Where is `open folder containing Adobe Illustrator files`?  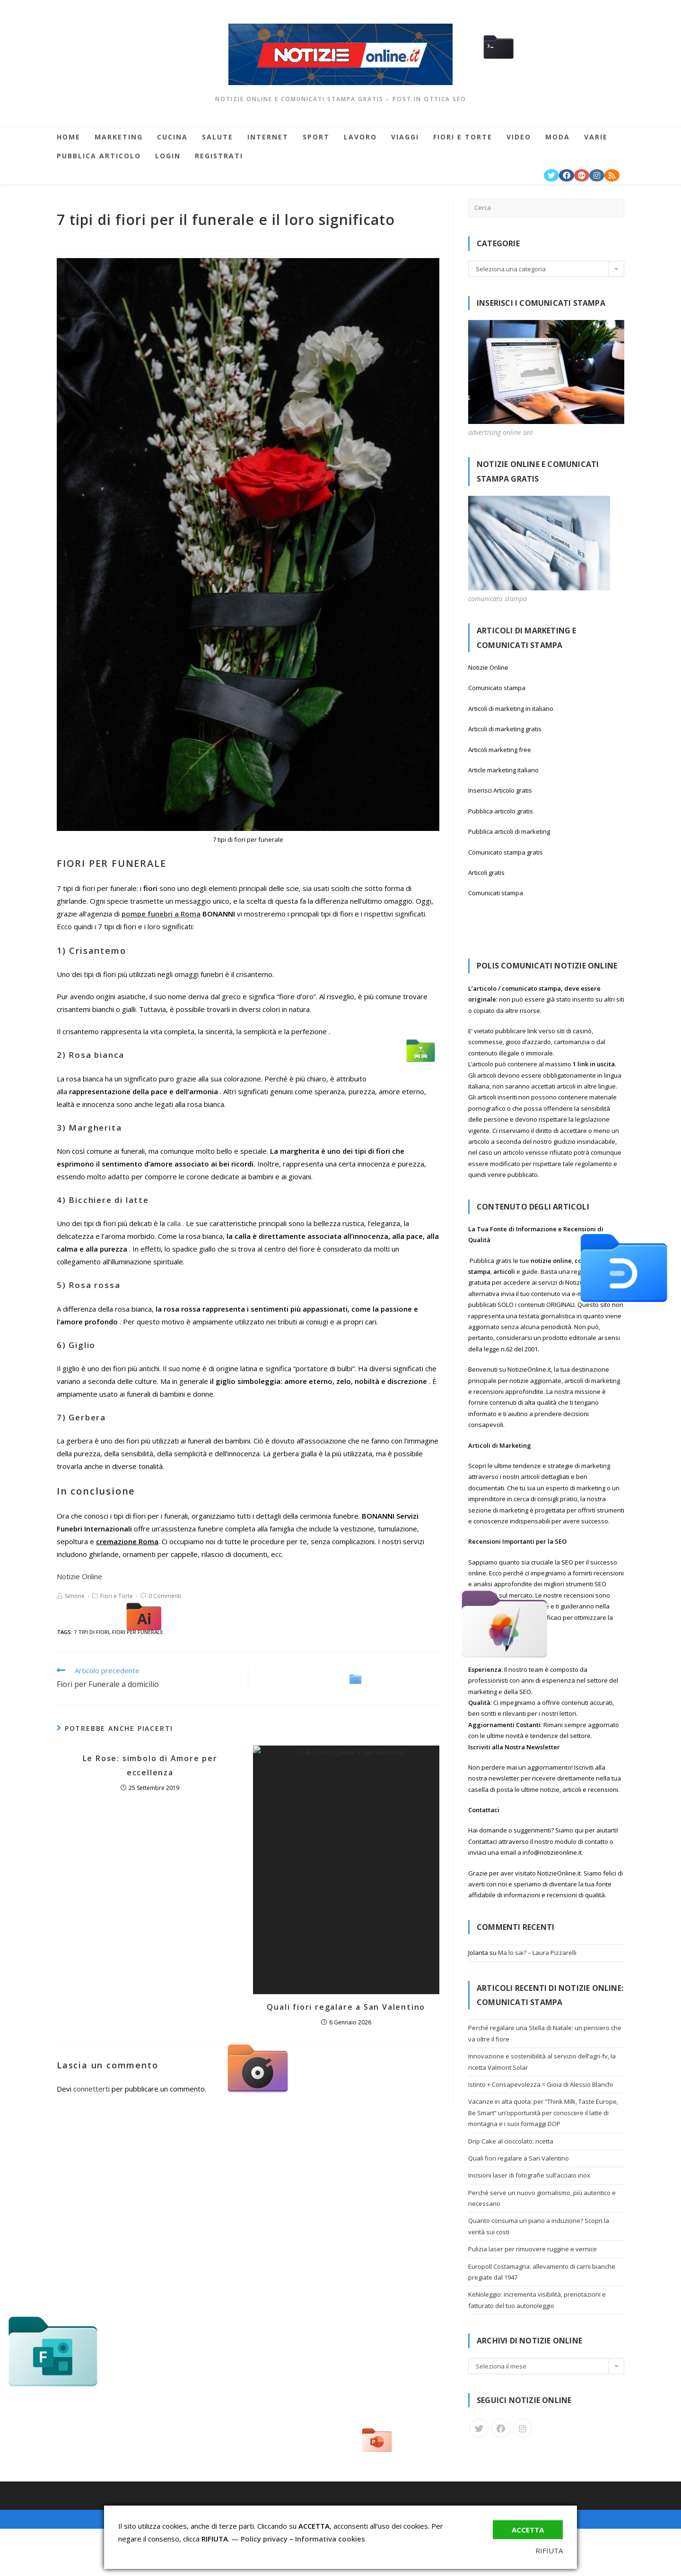 open folder containing Adobe Illustrator files is located at coordinates (144, 1617).